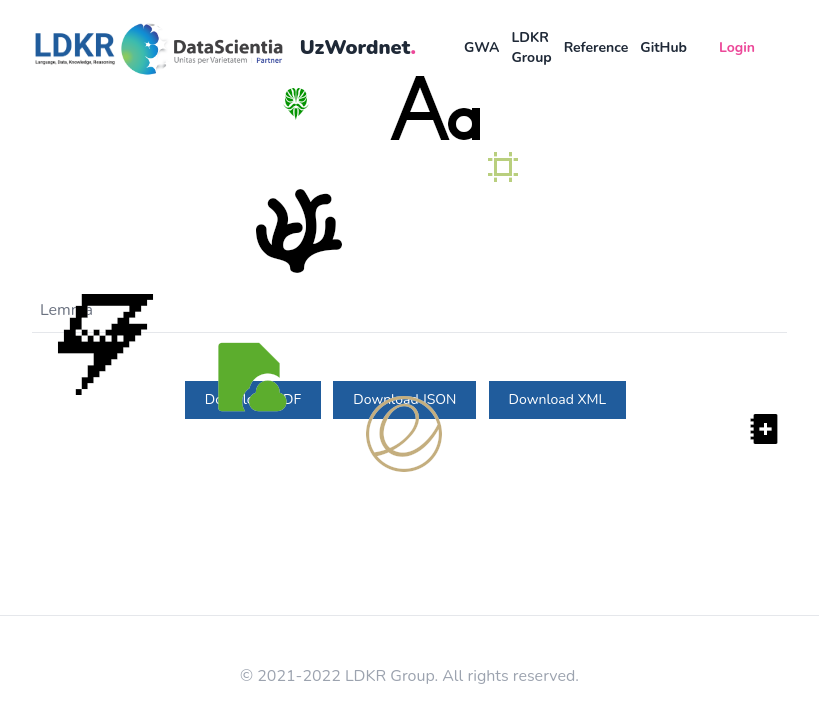 Image resolution: width=819 pixels, height=720 pixels. What do you see at coordinates (249, 377) in the screenshot?
I see `access cloud-synced documents` at bounding box center [249, 377].